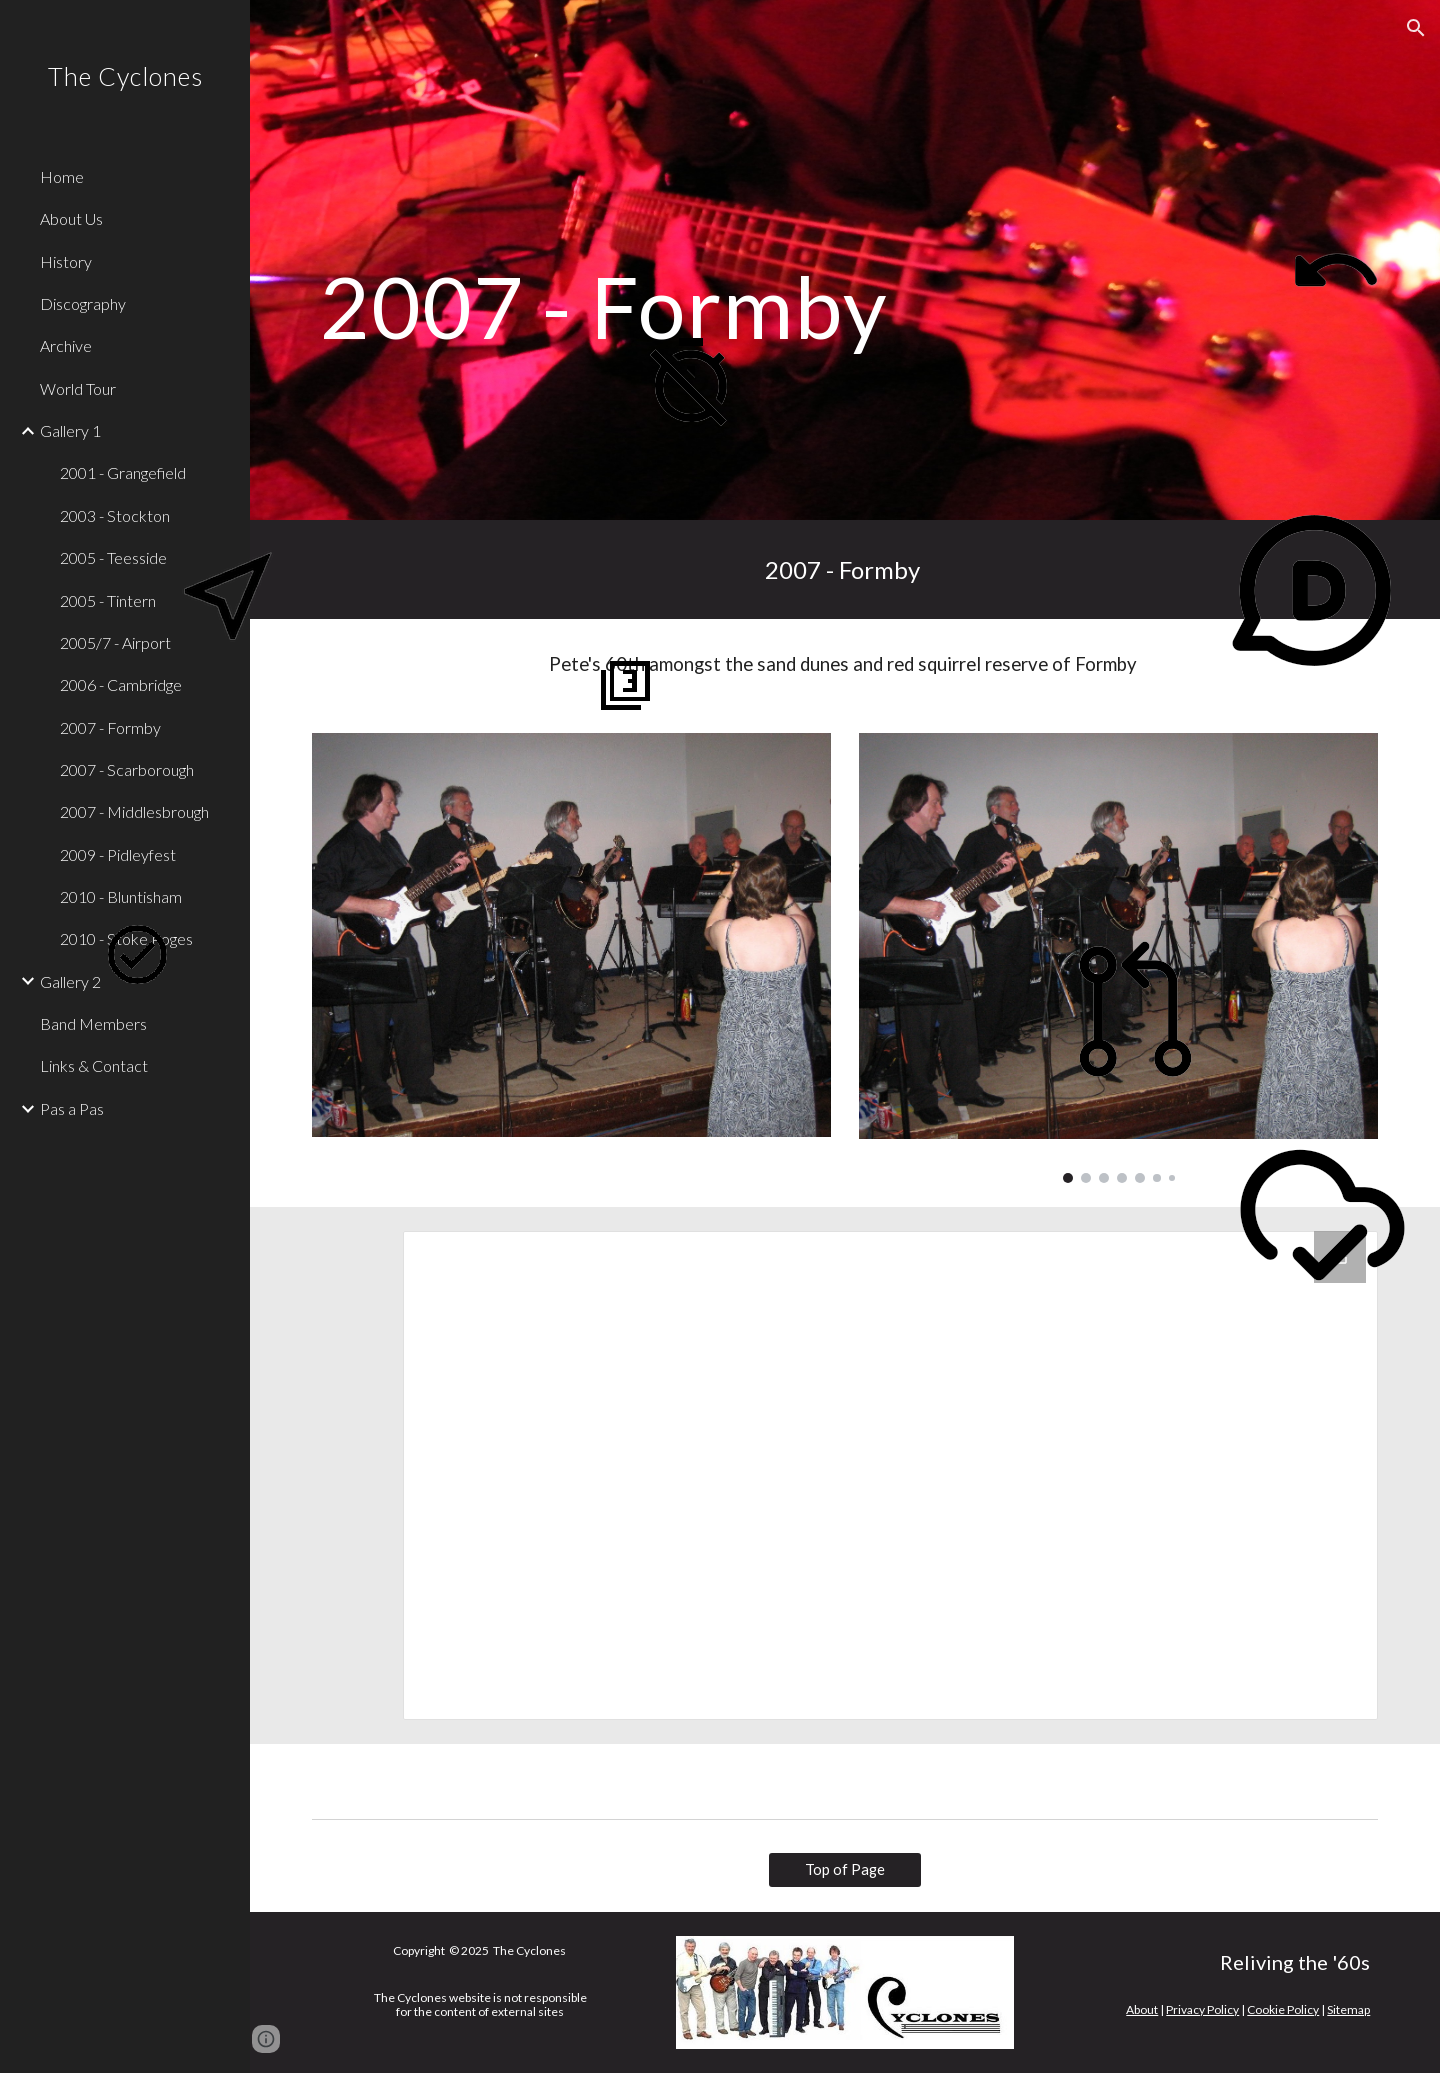 The height and width of the screenshot is (2073, 1440). Describe the element at coordinates (1135, 1011) in the screenshot. I see `create a new pull request` at that location.